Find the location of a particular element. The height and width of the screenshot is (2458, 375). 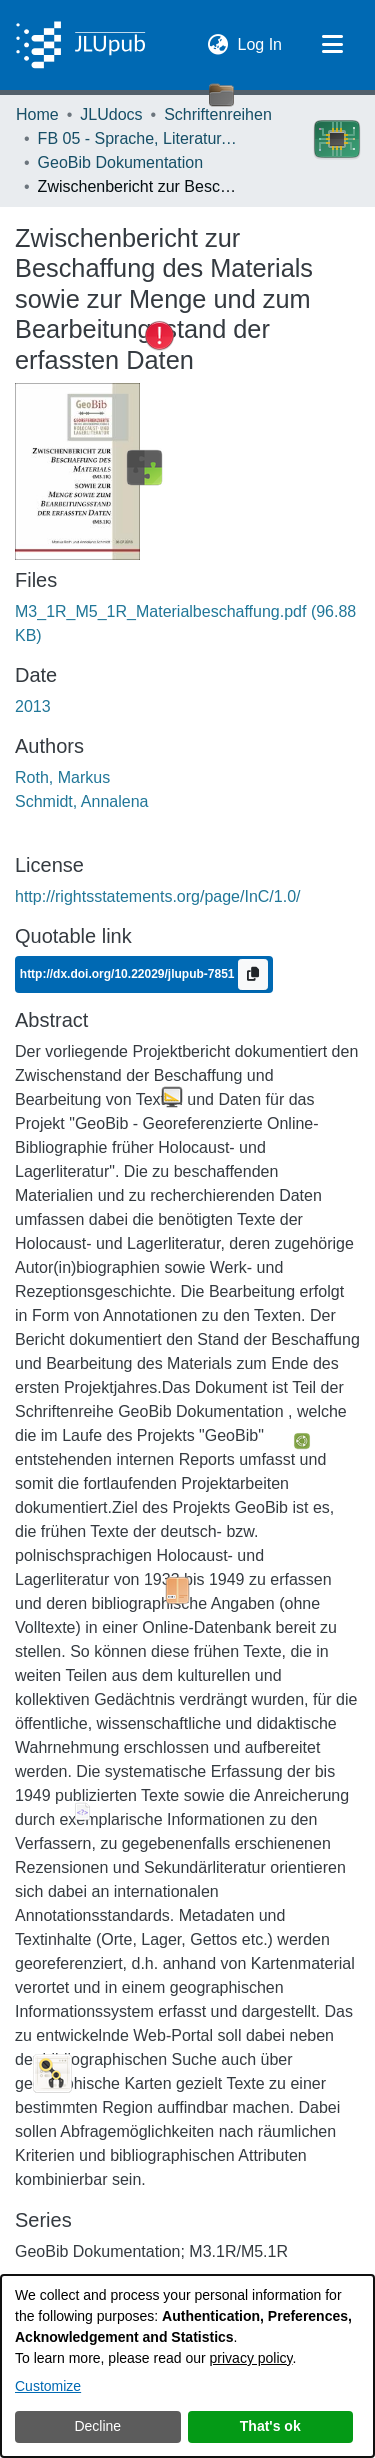

access display settings is located at coordinates (172, 1097).